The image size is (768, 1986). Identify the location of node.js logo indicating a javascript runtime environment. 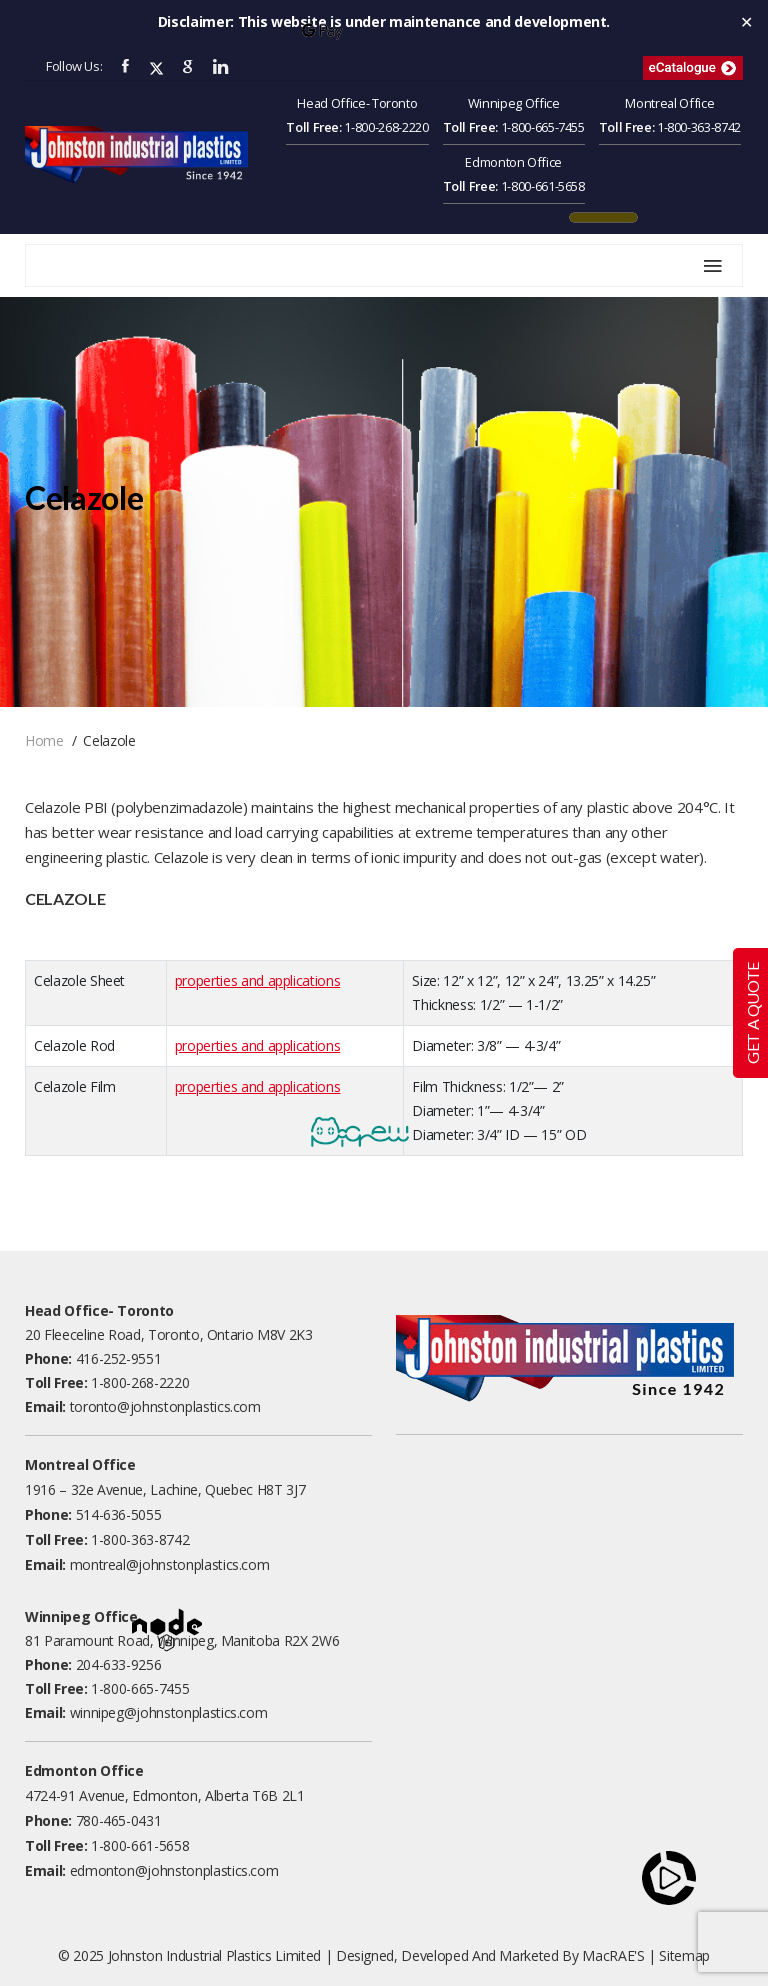
(167, 1630).